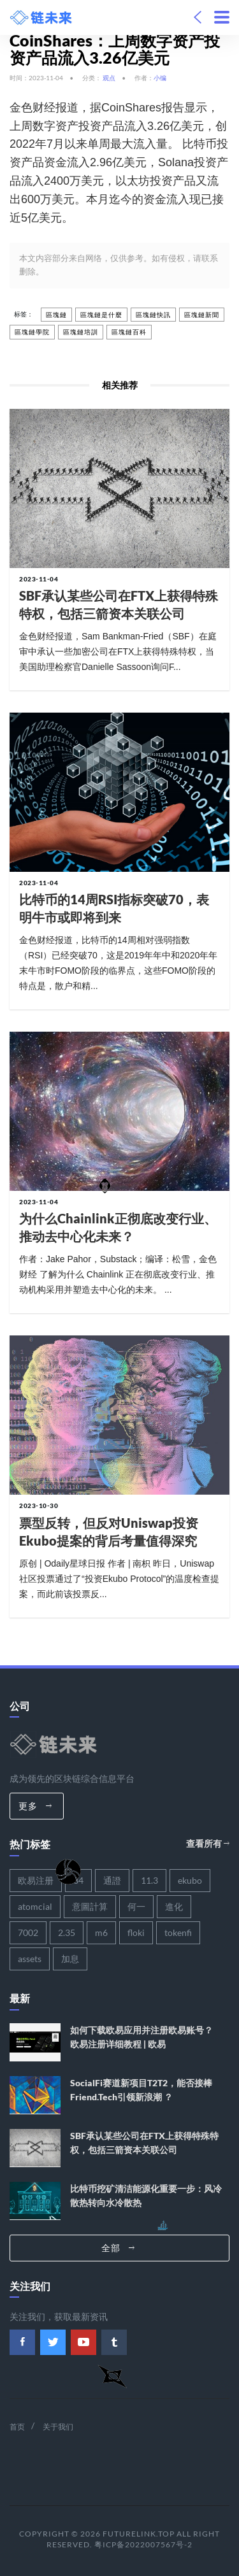 The width and height of the screenshot is (239, 2576). What do you see at coordinates (163, 2225) in the screenshot?
I see `select galley ship unit in strategy game` at bounding box center [163, 2225].